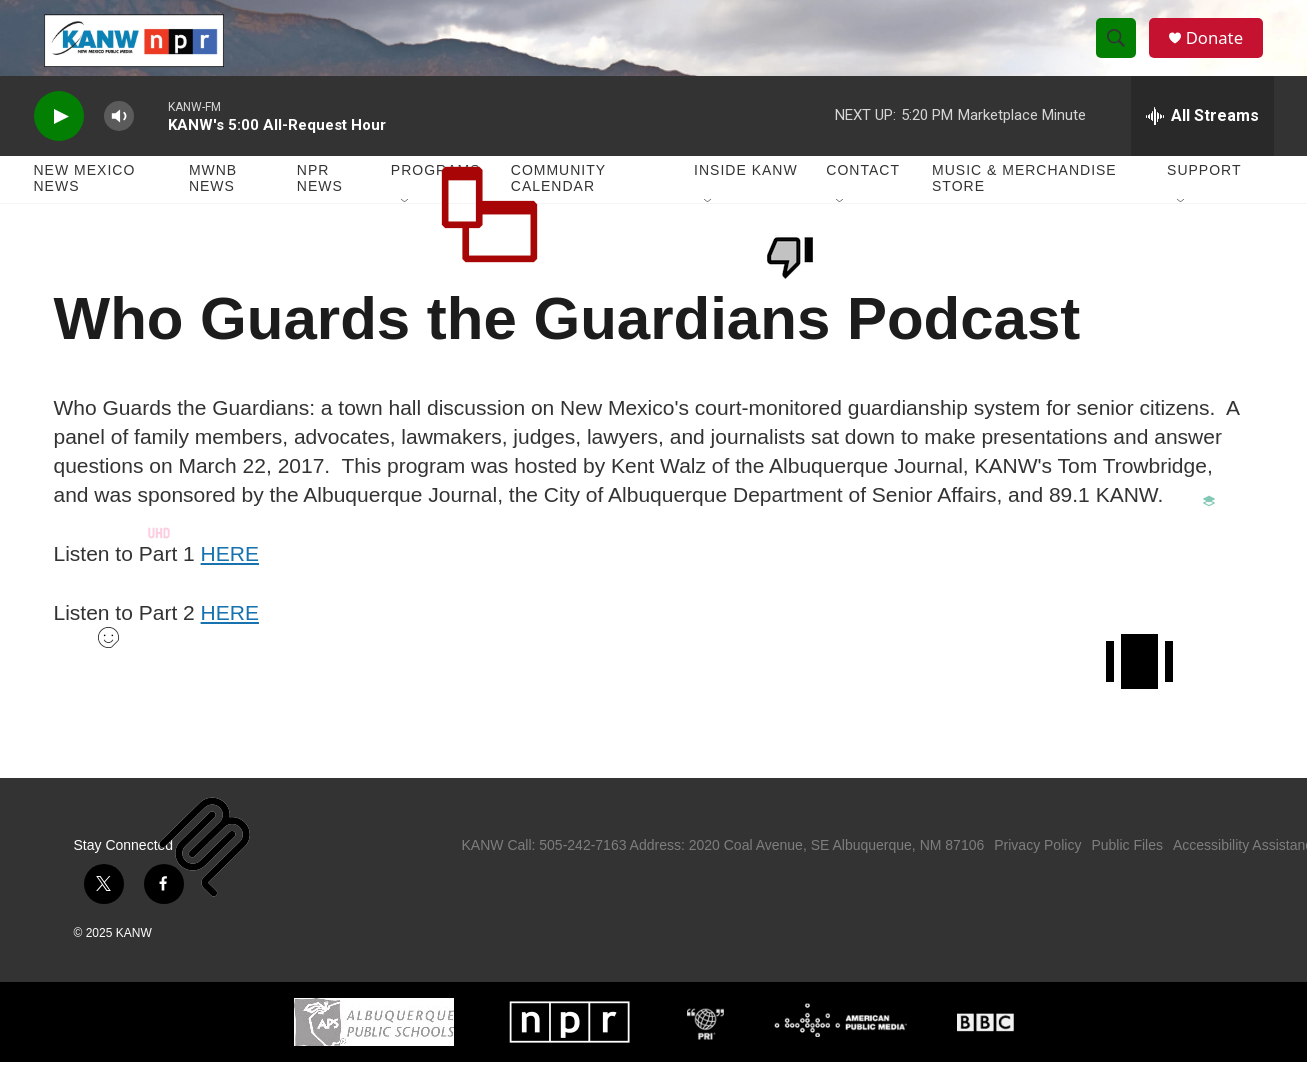 This screenshot has width=1307, height=1091. I want to click on add a sticker to your message, so click(108, 637).